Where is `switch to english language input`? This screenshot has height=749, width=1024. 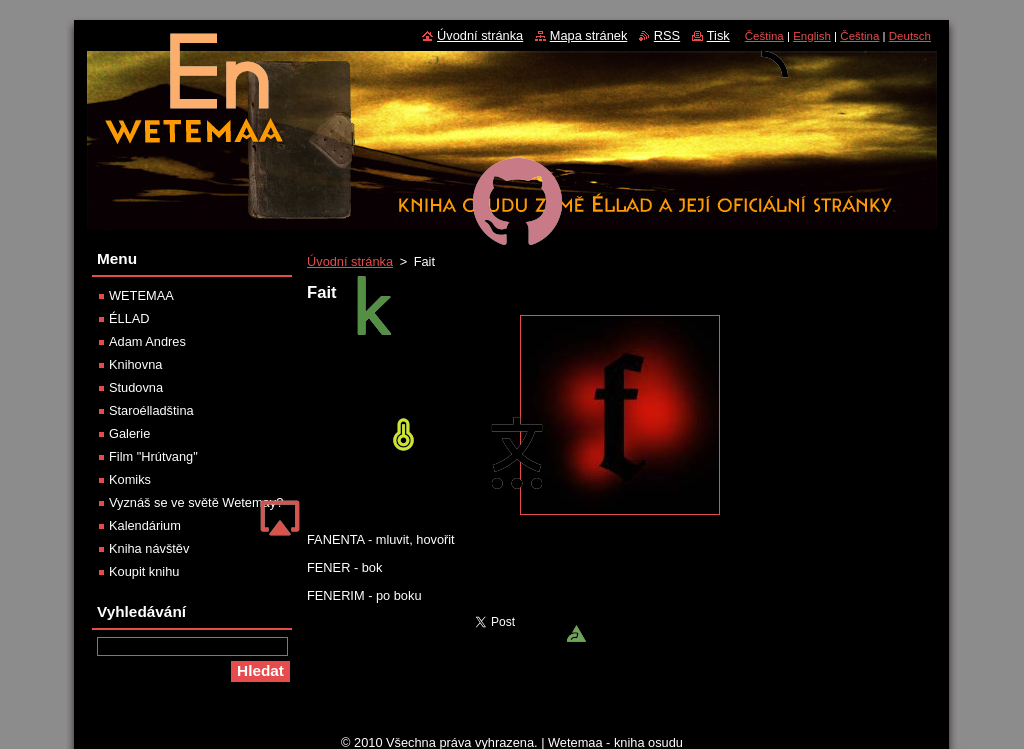 switch to english language input is located at coordinates (217, 71).